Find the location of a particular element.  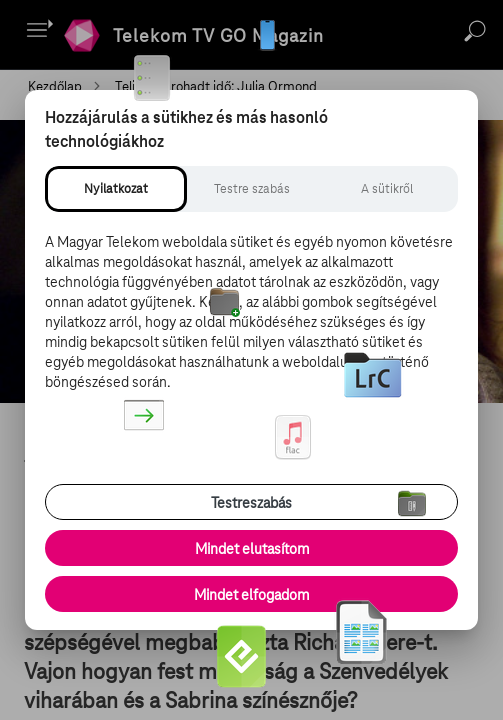

access network server settings is located at coordinates (152, 78).